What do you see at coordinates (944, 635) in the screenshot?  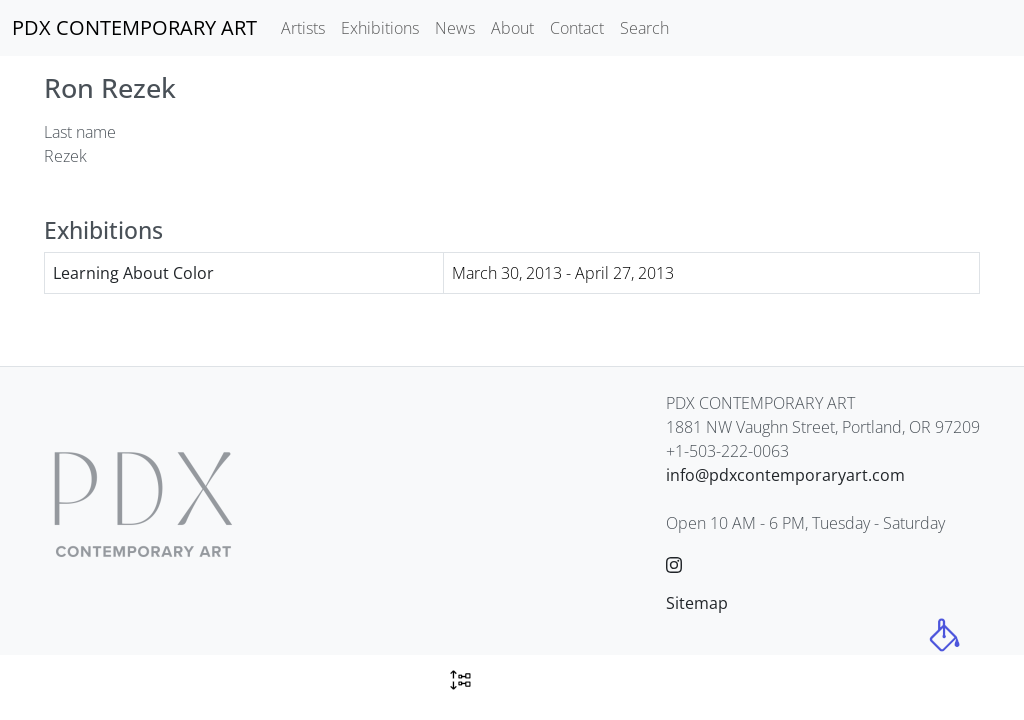 I see `change theme or color settings` at bounding box center [944, 635].